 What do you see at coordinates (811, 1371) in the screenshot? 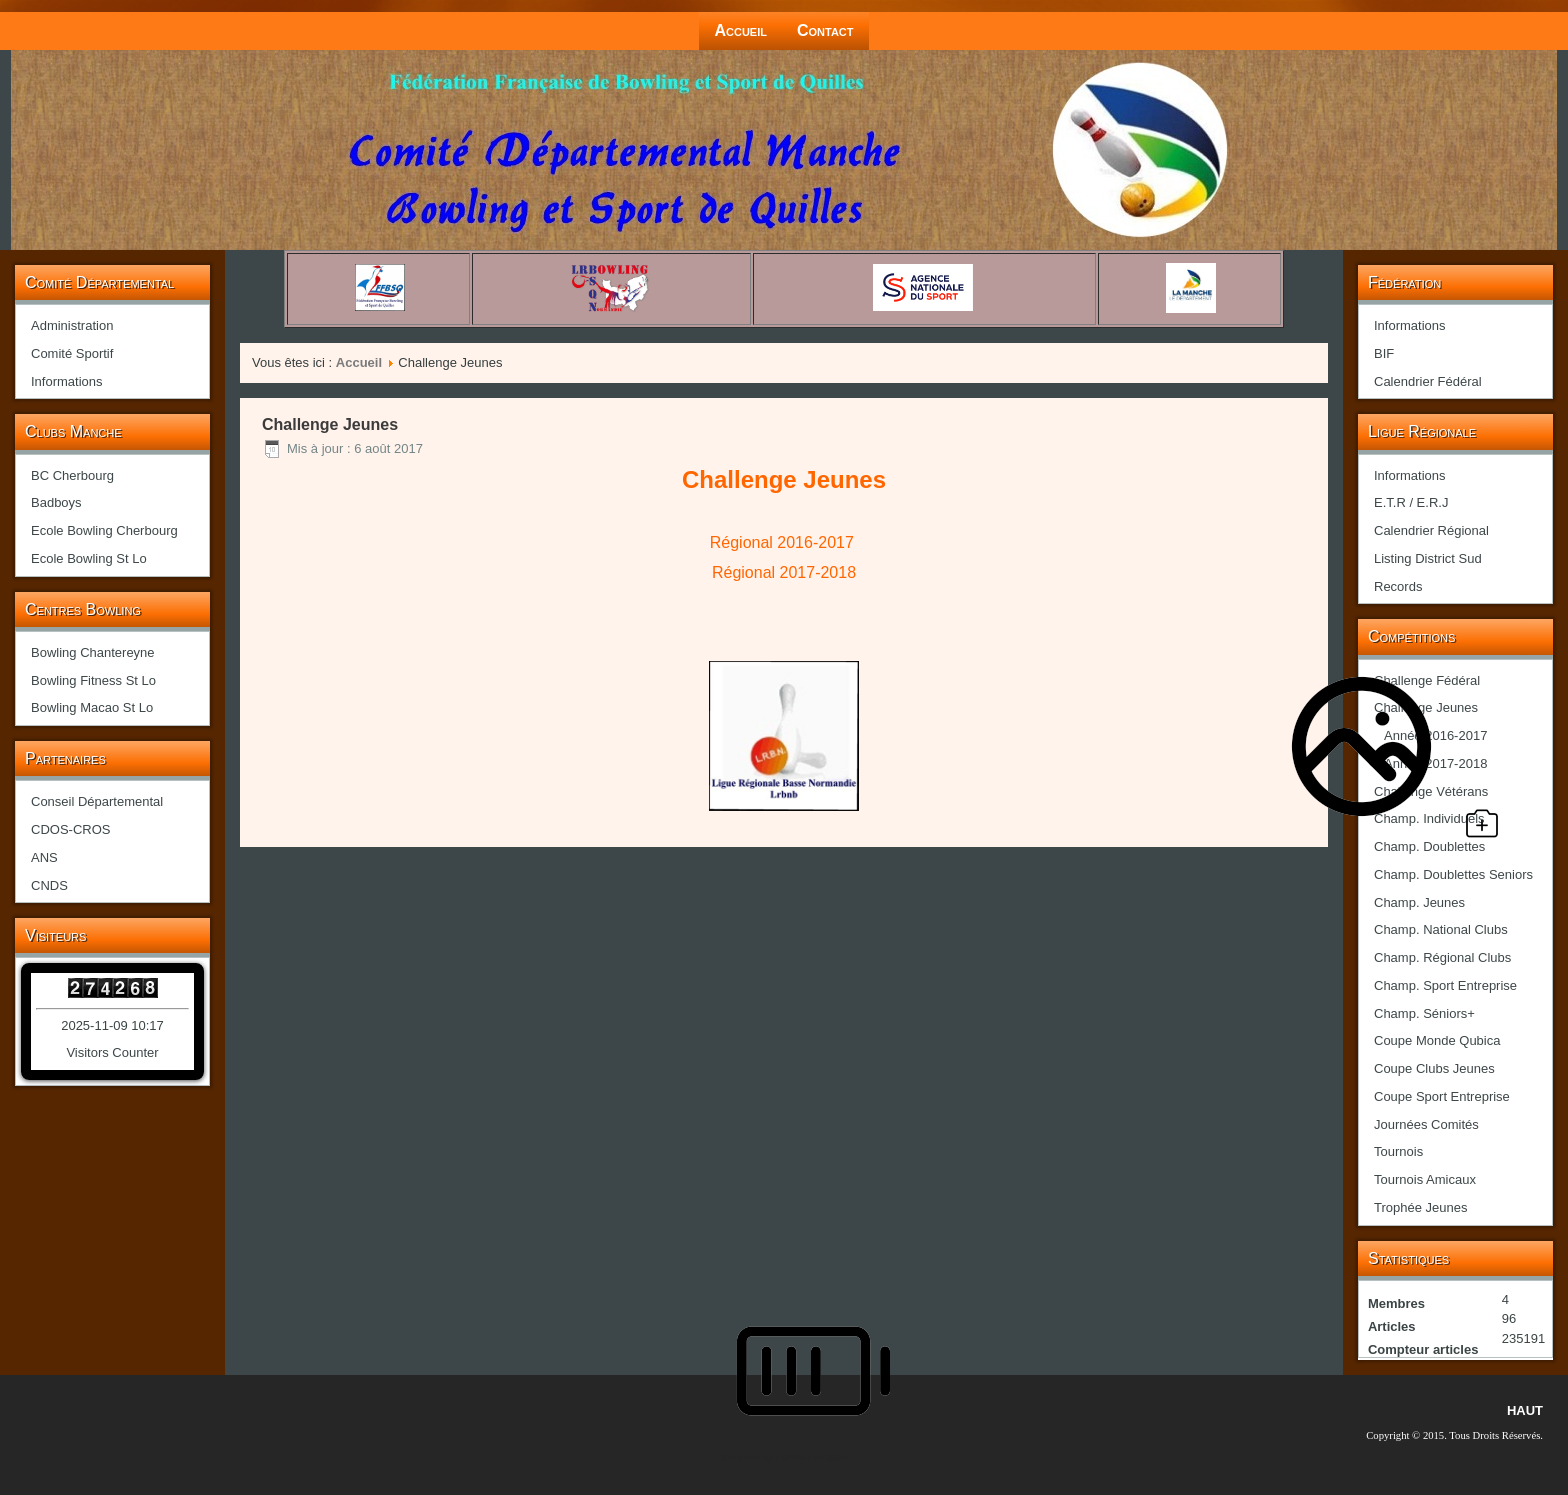
I see `indicates high battery level` at bounding box center [811, 1371].